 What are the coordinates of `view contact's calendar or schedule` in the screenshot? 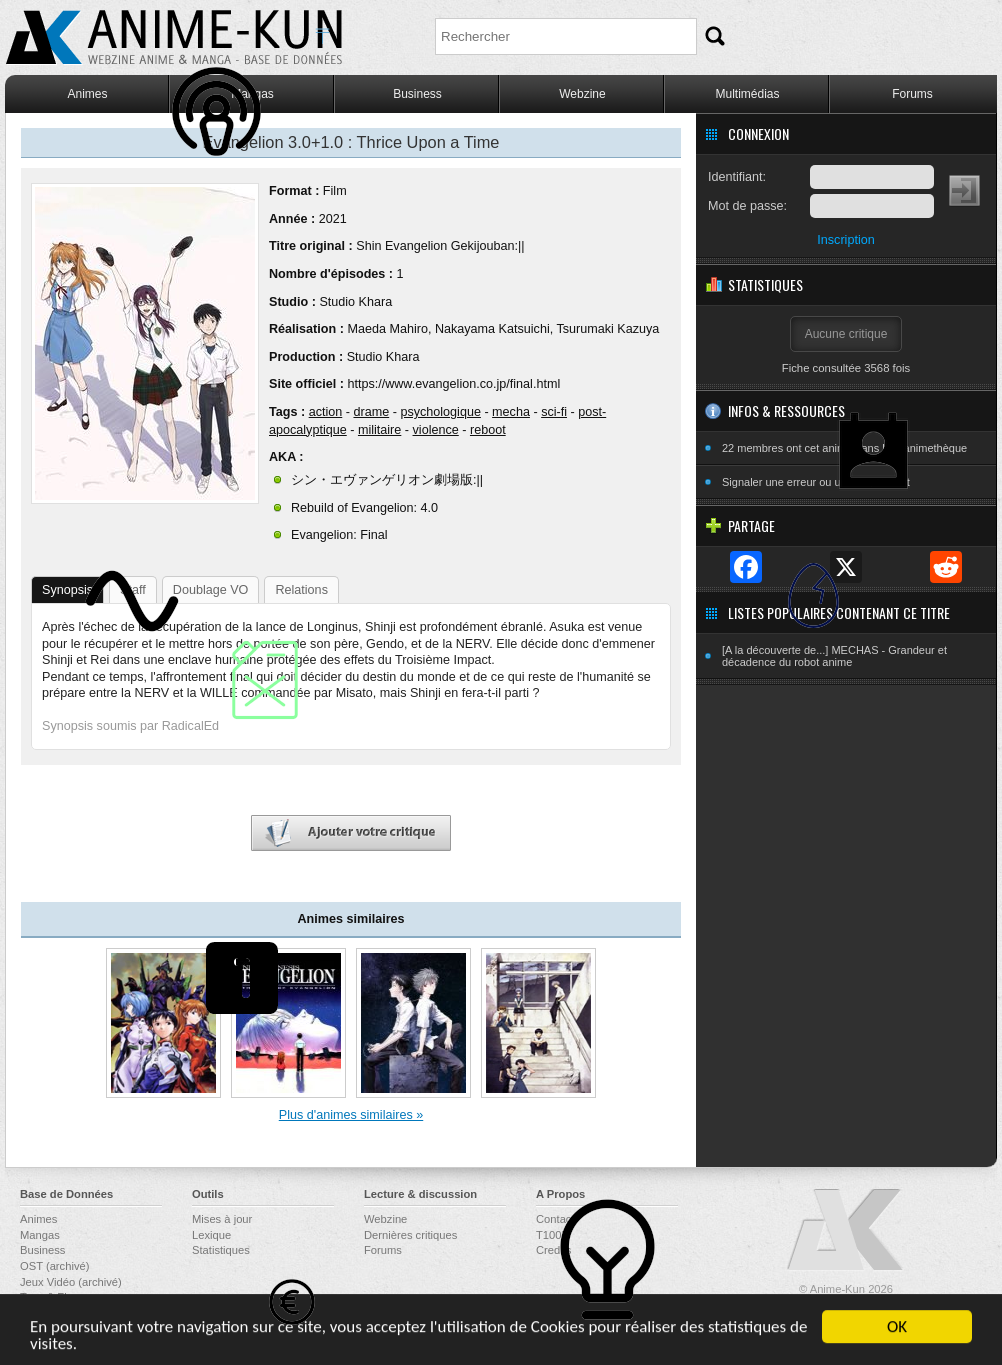 It's located at (873, 454).